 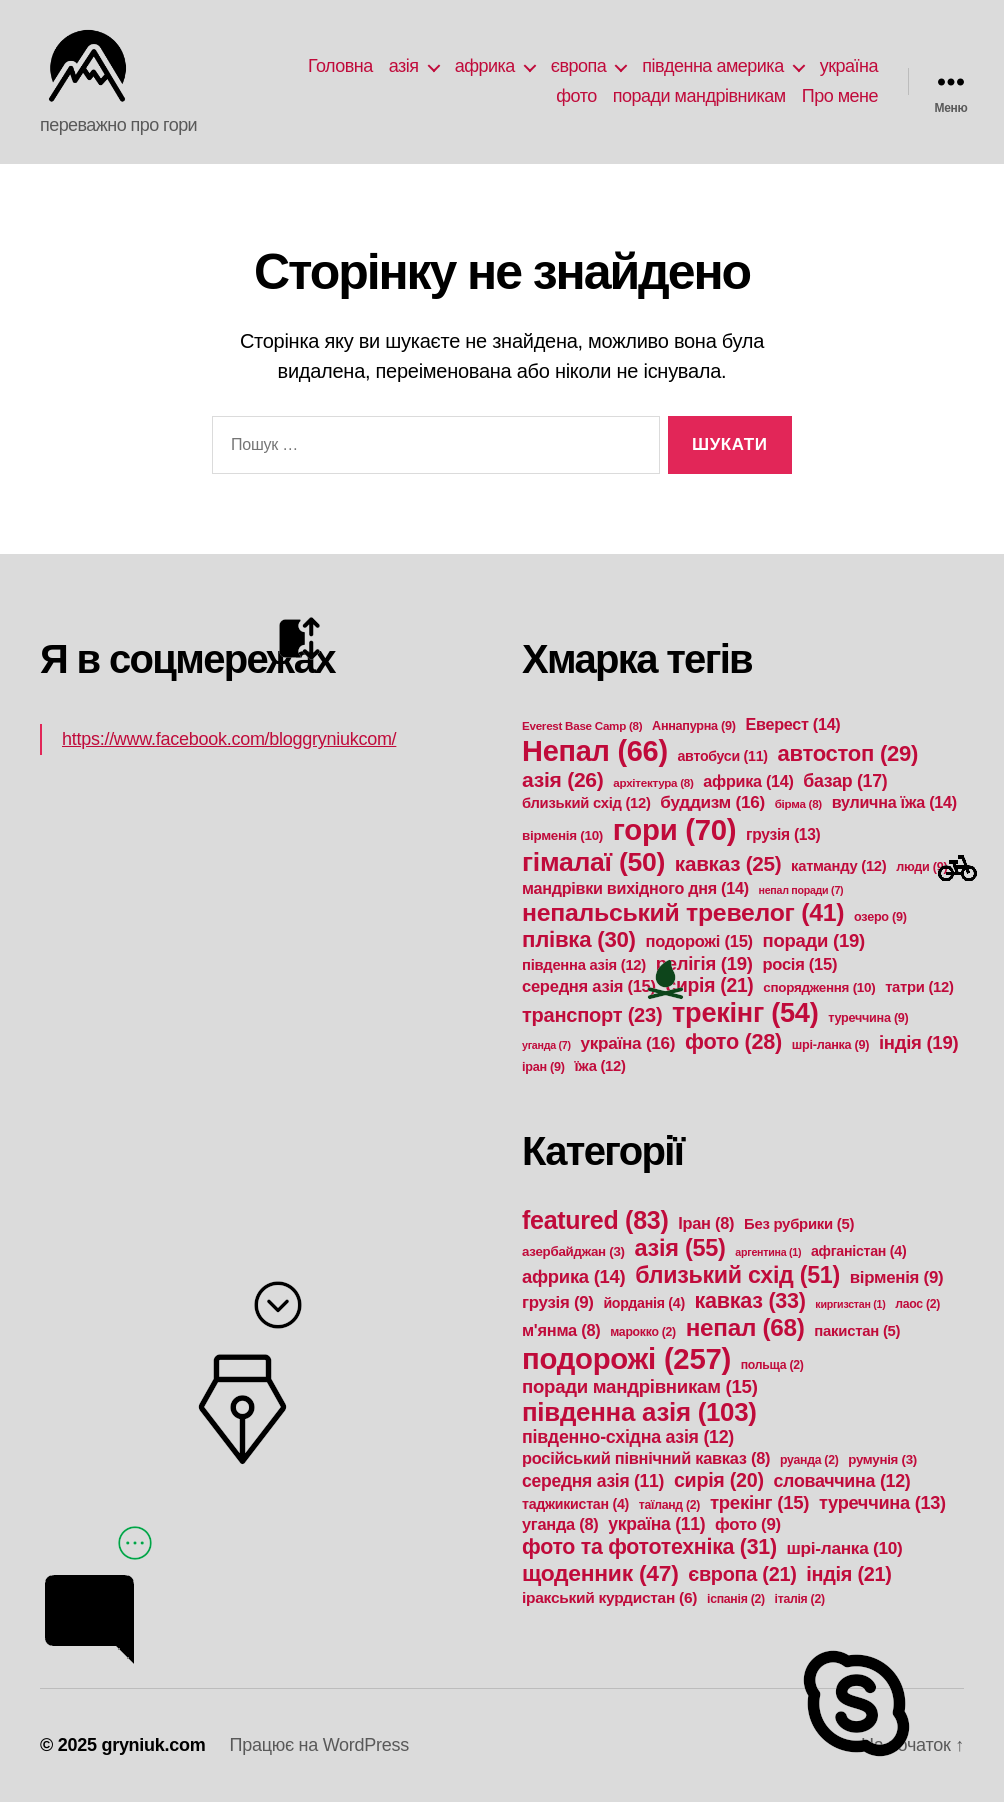 I want to click on open more options menu, so click(x=135, y=1543).